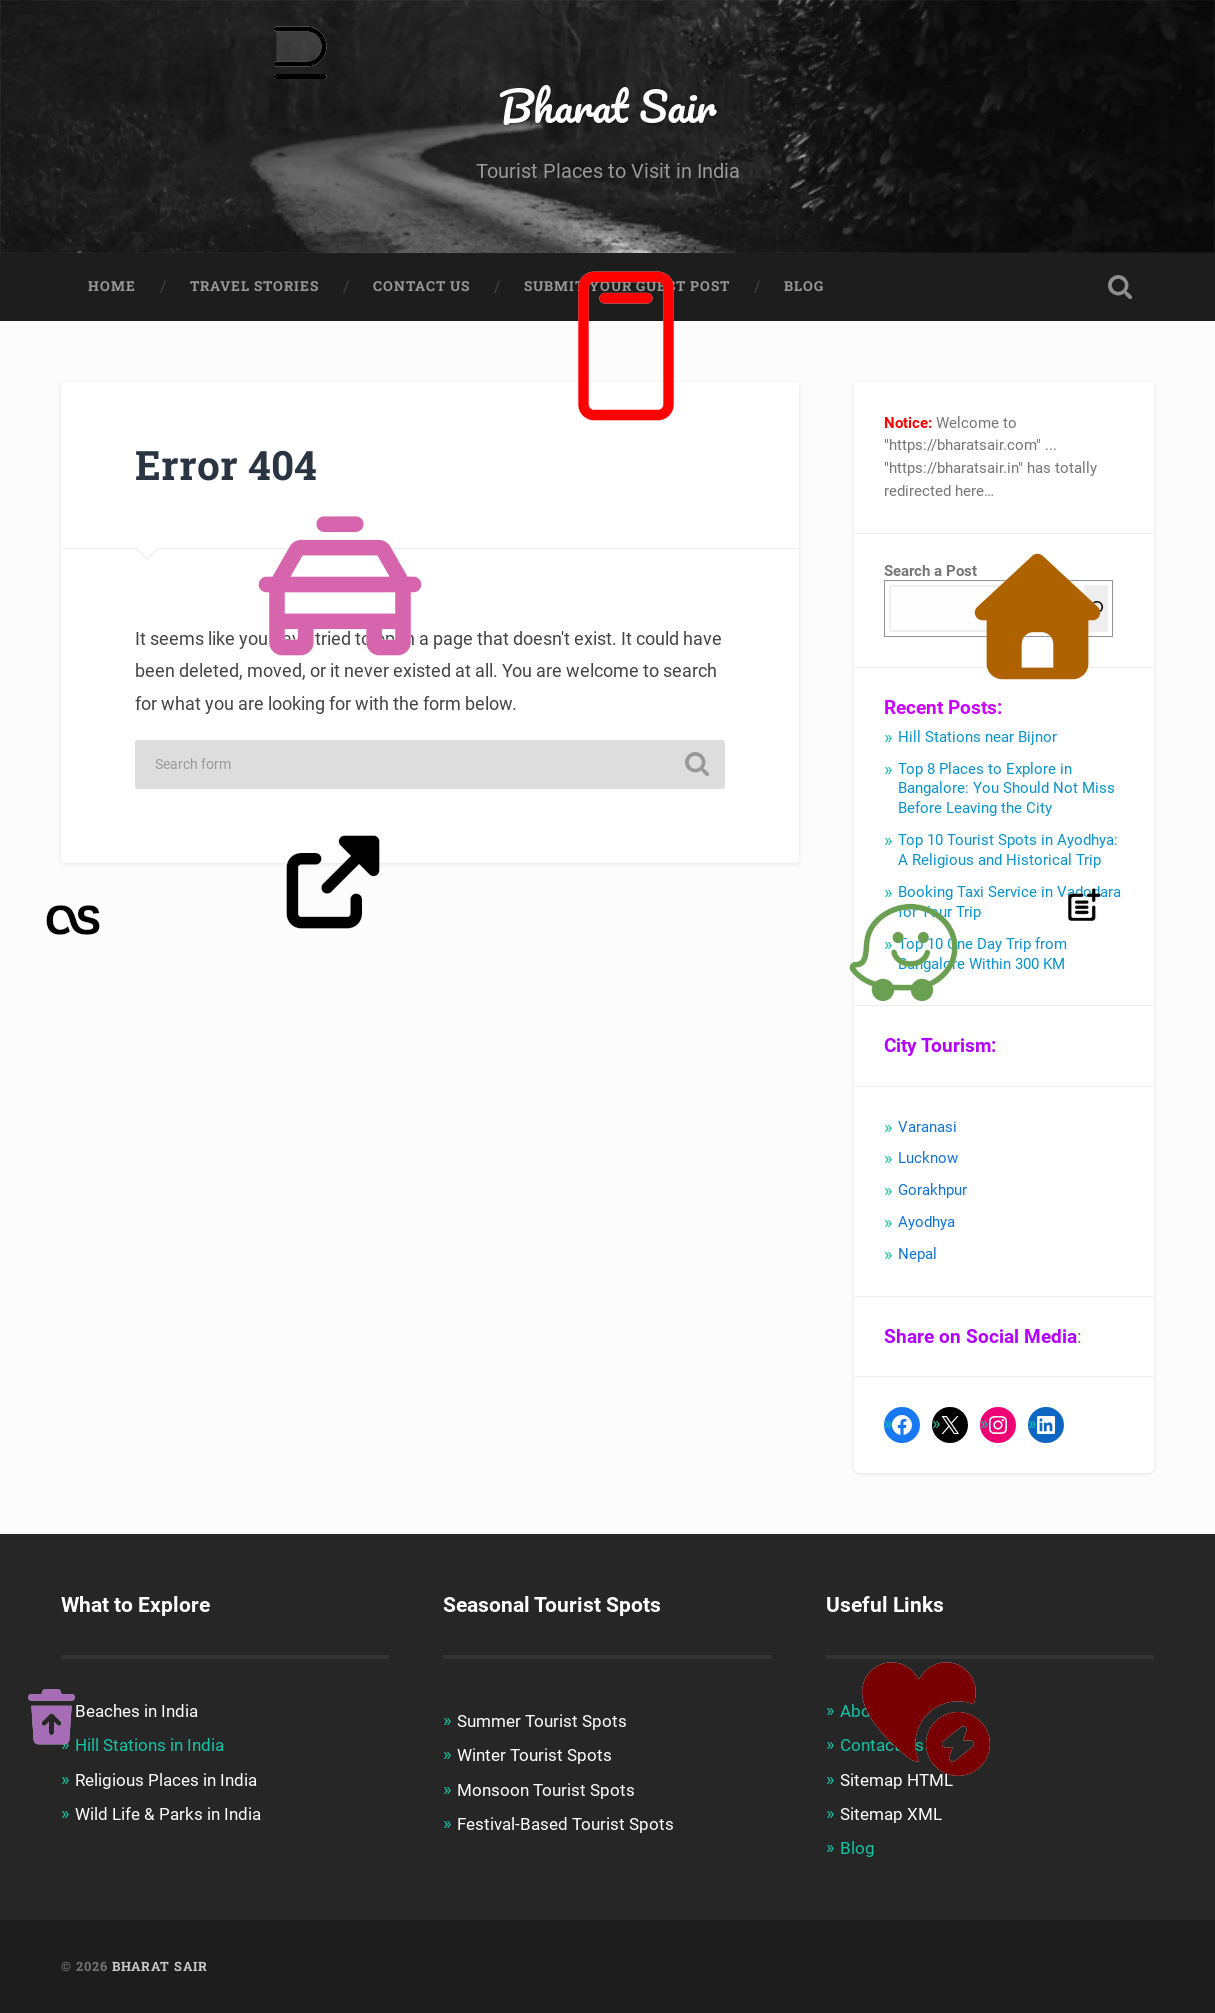 This screenshot has width=1215, height=2013. Describe the element at coordinates (926, 1712) in the screenshot. I see `quick access to favorite charging stations` at that location.